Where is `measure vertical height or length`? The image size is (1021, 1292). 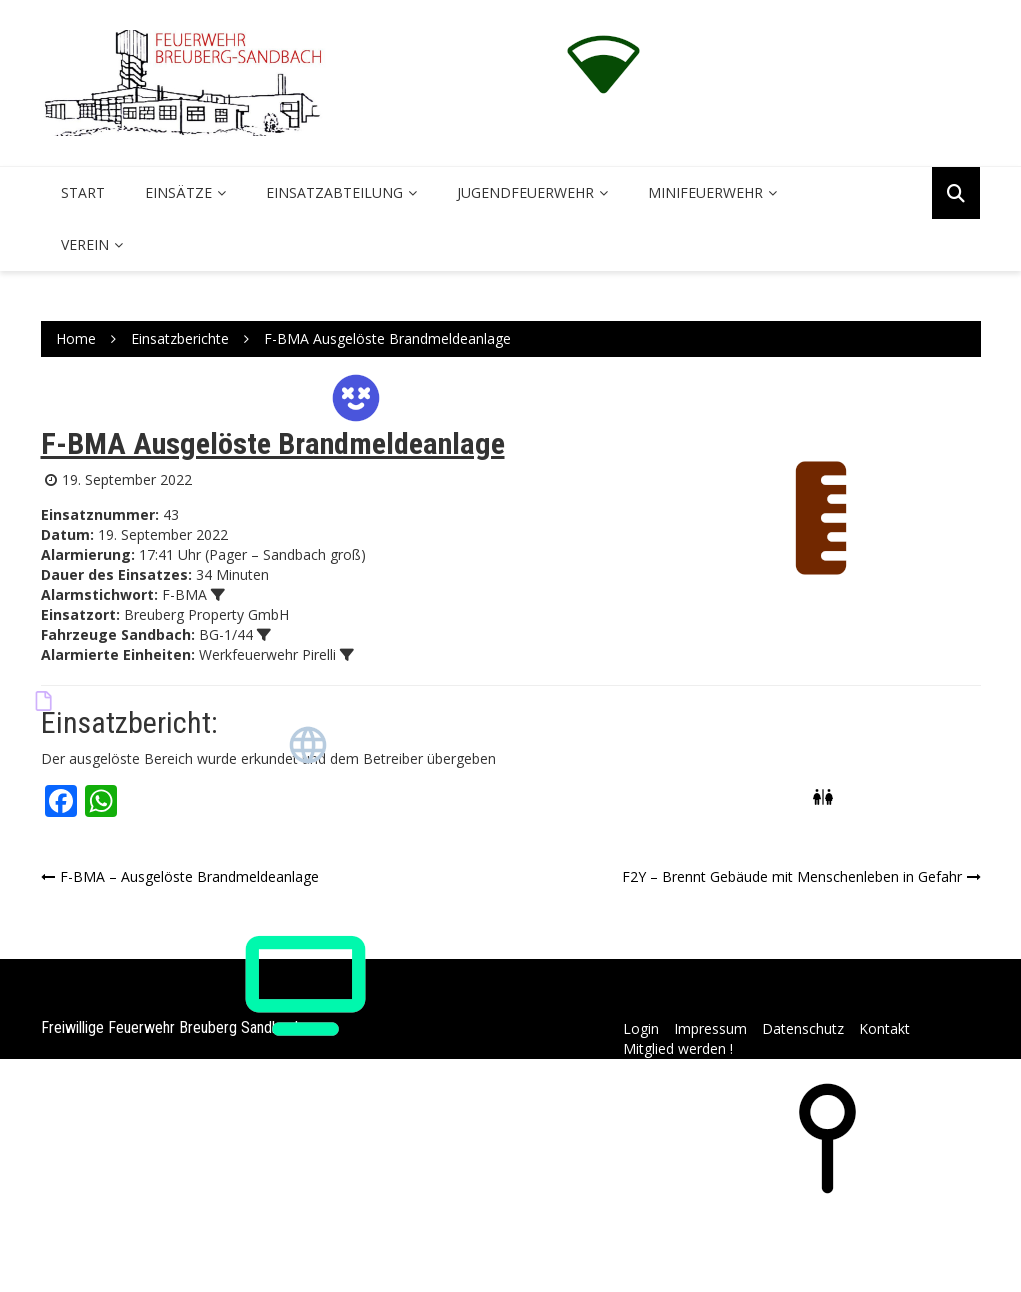
measure vertical height or length is located at coordinates (821, 518).